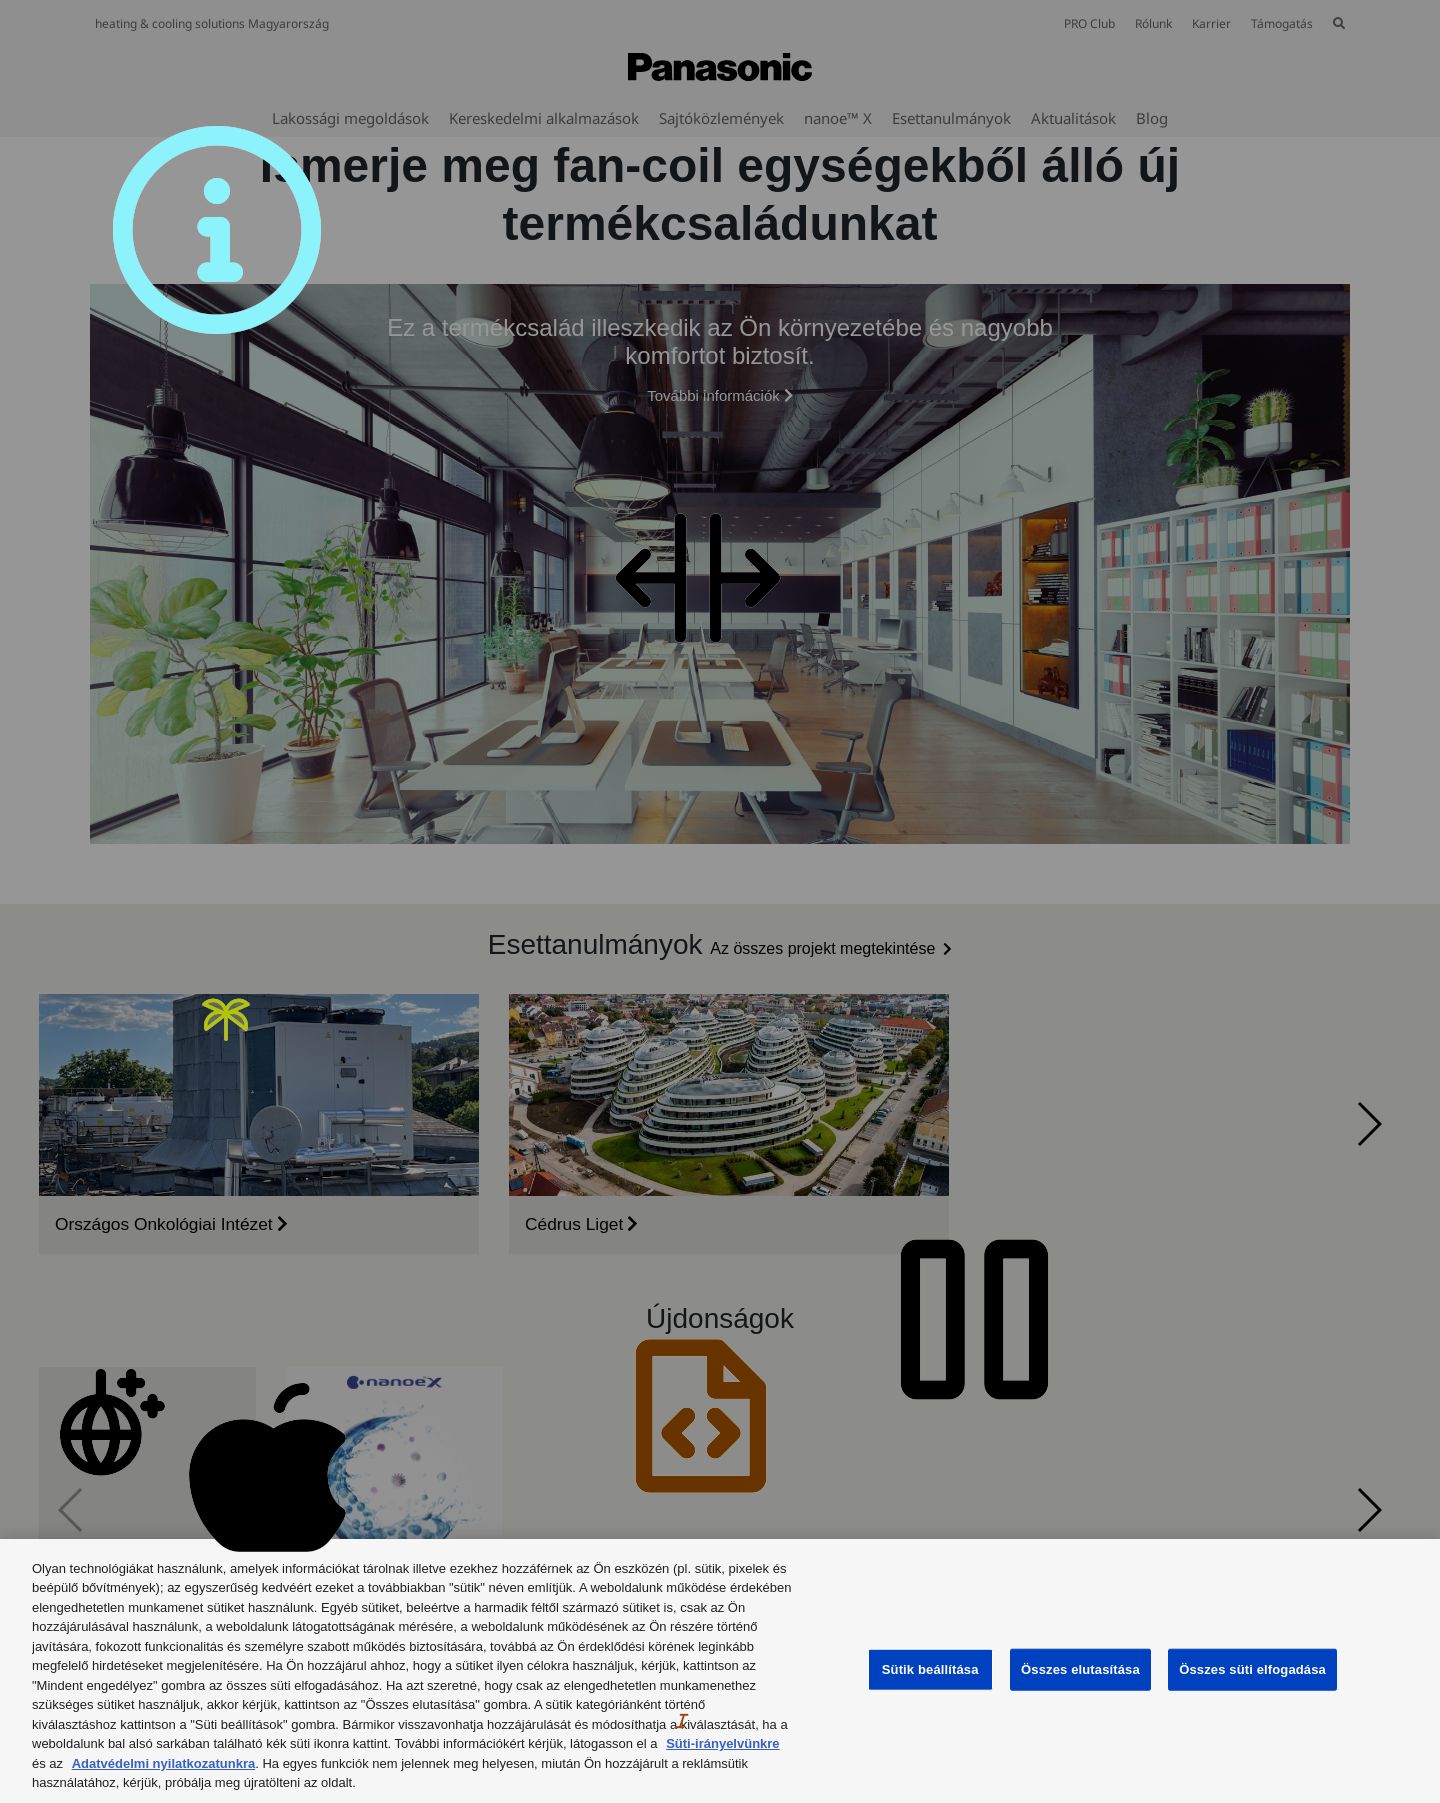 This screenshot has width=1440, height=1803. Describe the element at coordinates (701, 1416) in the screenshot. I see `view source code file` at that location.